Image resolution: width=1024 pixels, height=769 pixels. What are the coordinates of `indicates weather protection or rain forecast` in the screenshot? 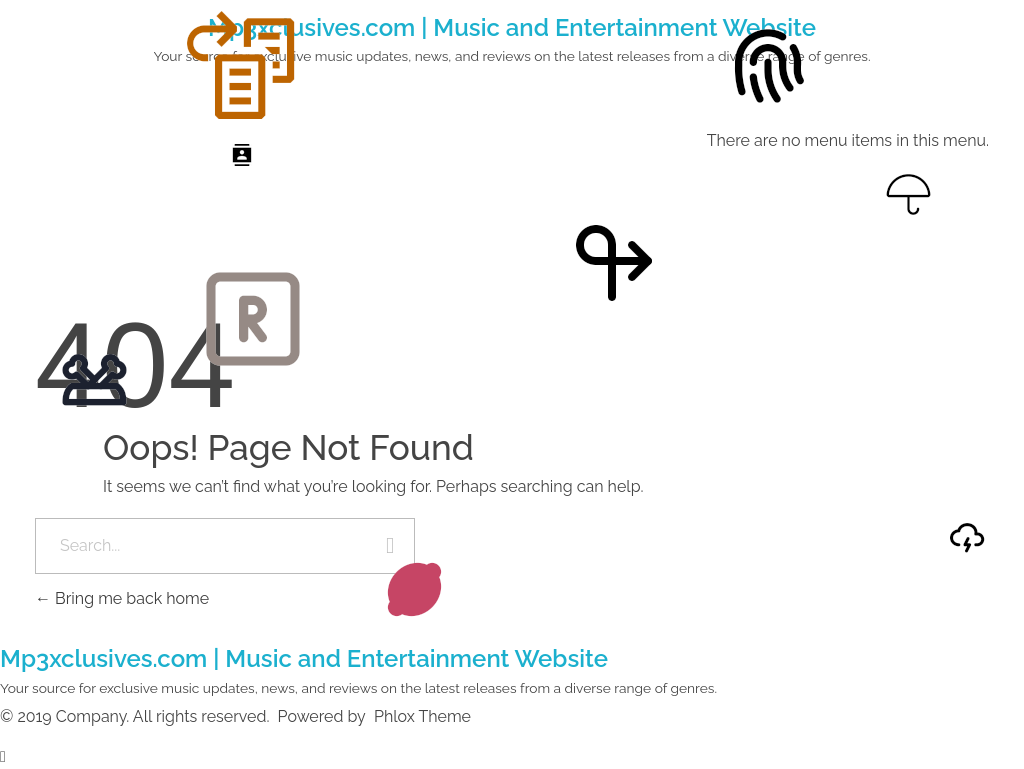 It's located at (908, 194).